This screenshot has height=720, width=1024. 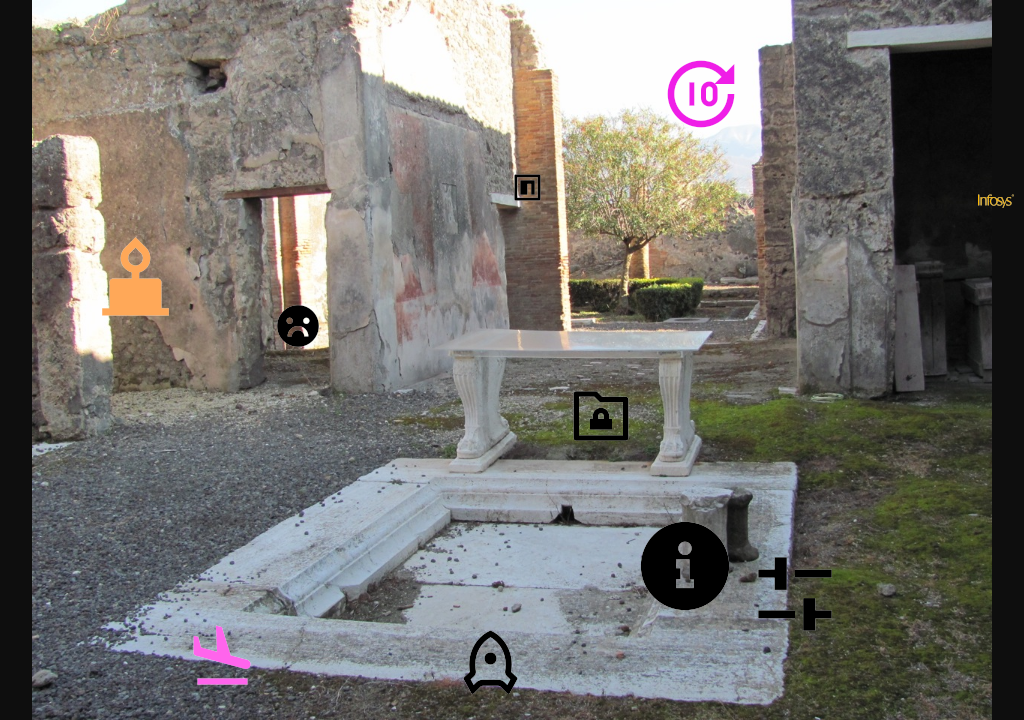 I want to click on access a password-protected folder, so click(x=601, y=416).